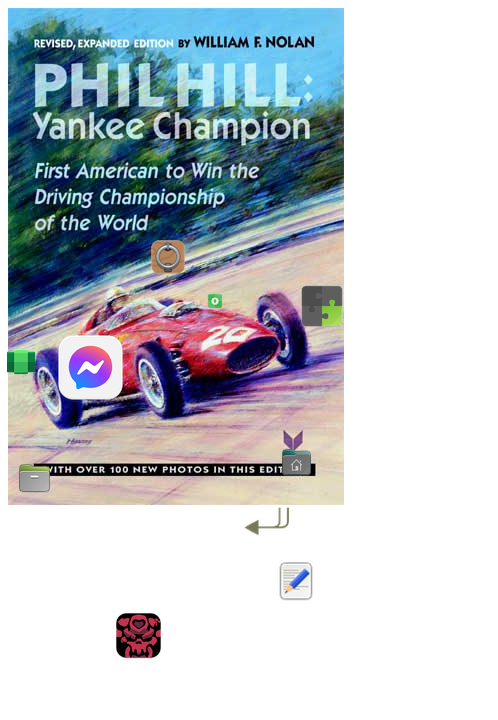  What do you see at coordinates (21, 362) in the screenshot?
I see `open android app or emulator` at bounding box center [21, 362].